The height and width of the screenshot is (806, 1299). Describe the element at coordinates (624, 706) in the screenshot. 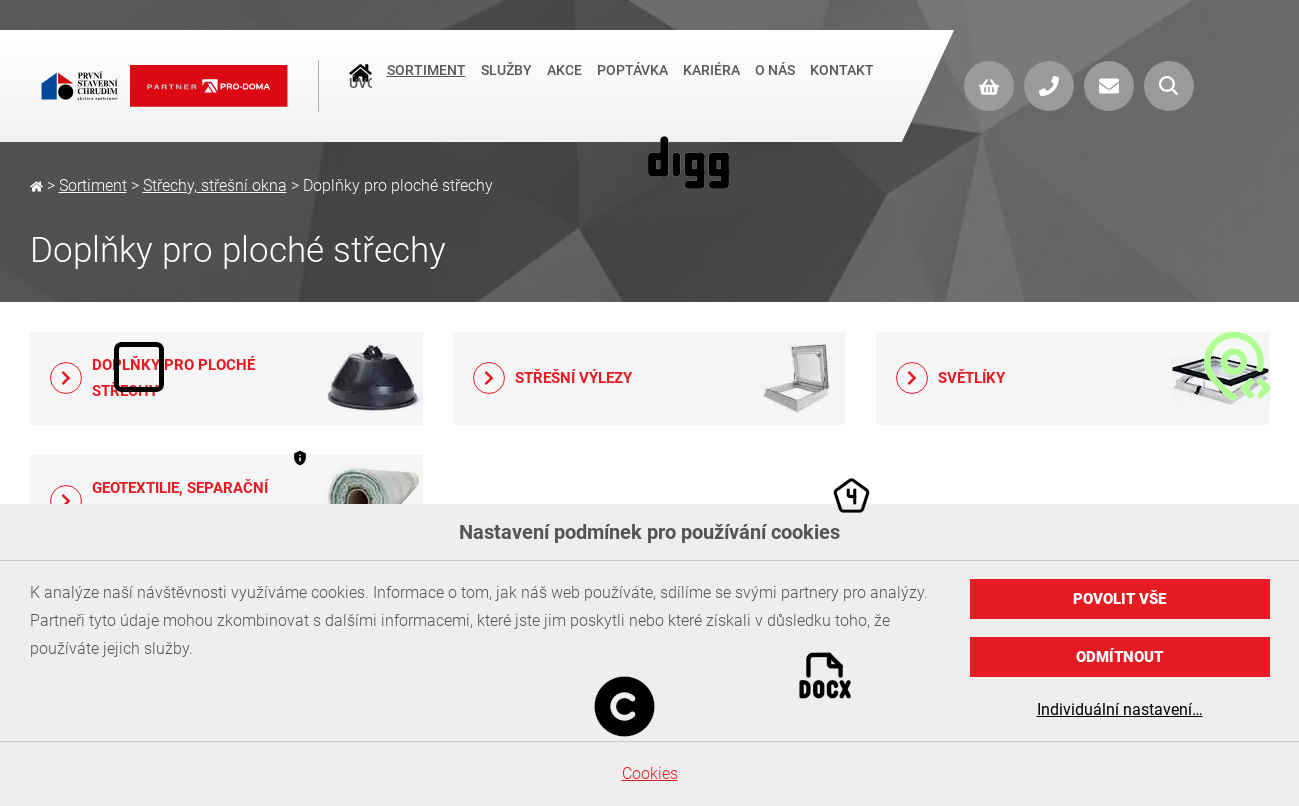

I see `indicates copyrighted content` at that location.